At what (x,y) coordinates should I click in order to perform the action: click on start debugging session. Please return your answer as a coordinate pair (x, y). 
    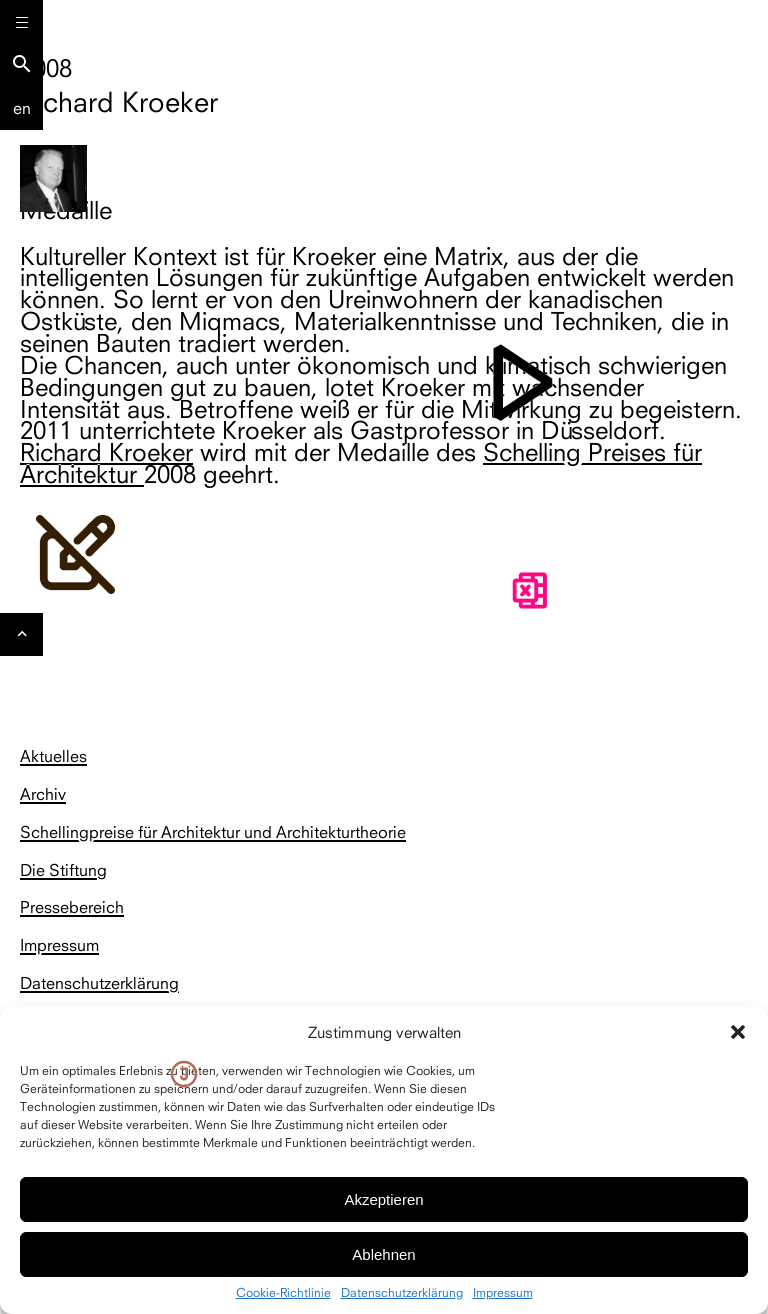
    Looking at the image, I should click on (517, 380).